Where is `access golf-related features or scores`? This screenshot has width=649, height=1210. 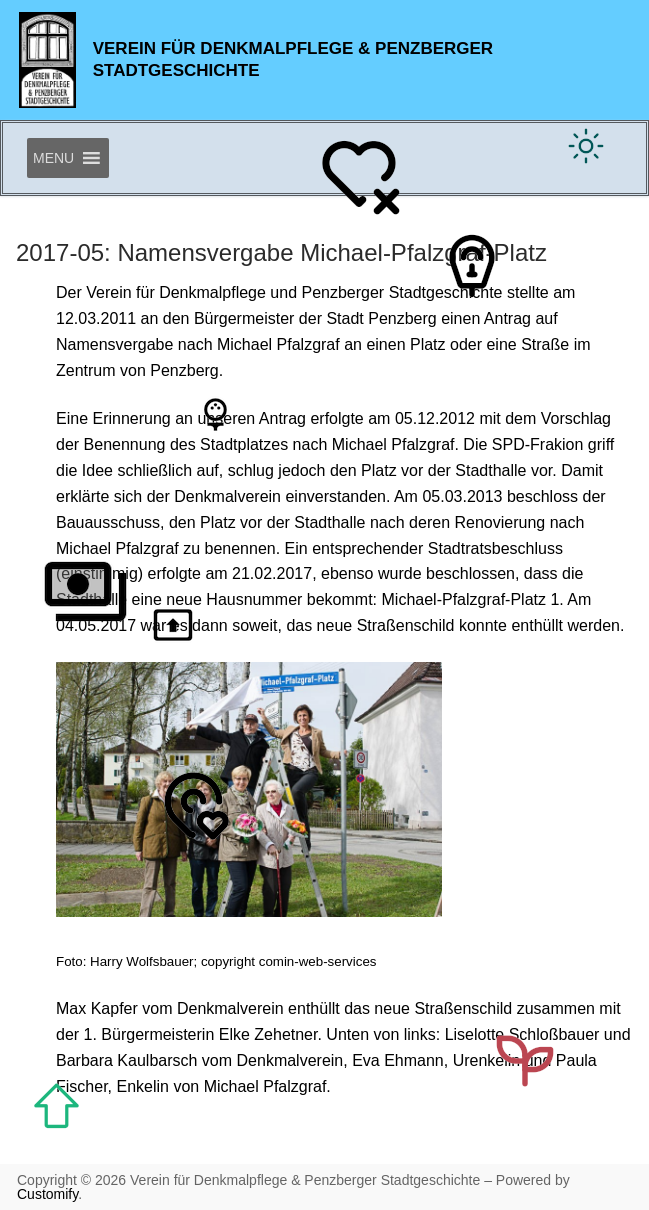 access golf-related features or scores is located at coordinates (215, 414).